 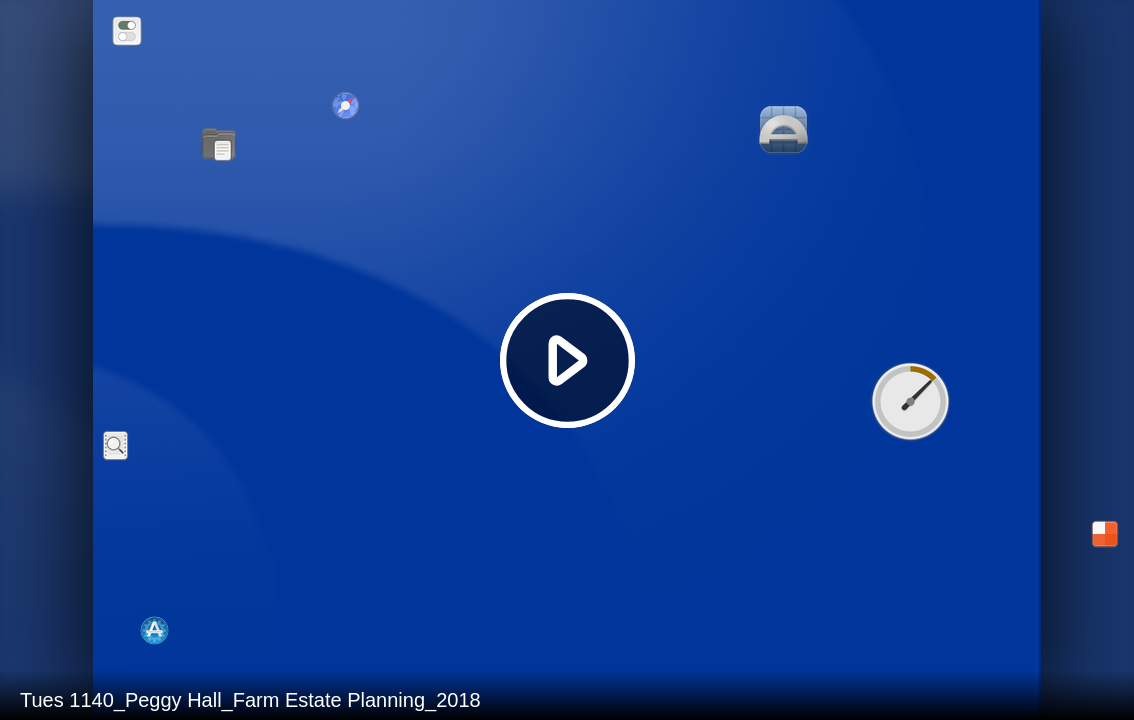 I want to click on switch to the top-left workspace, so click(x=1105, y=534).